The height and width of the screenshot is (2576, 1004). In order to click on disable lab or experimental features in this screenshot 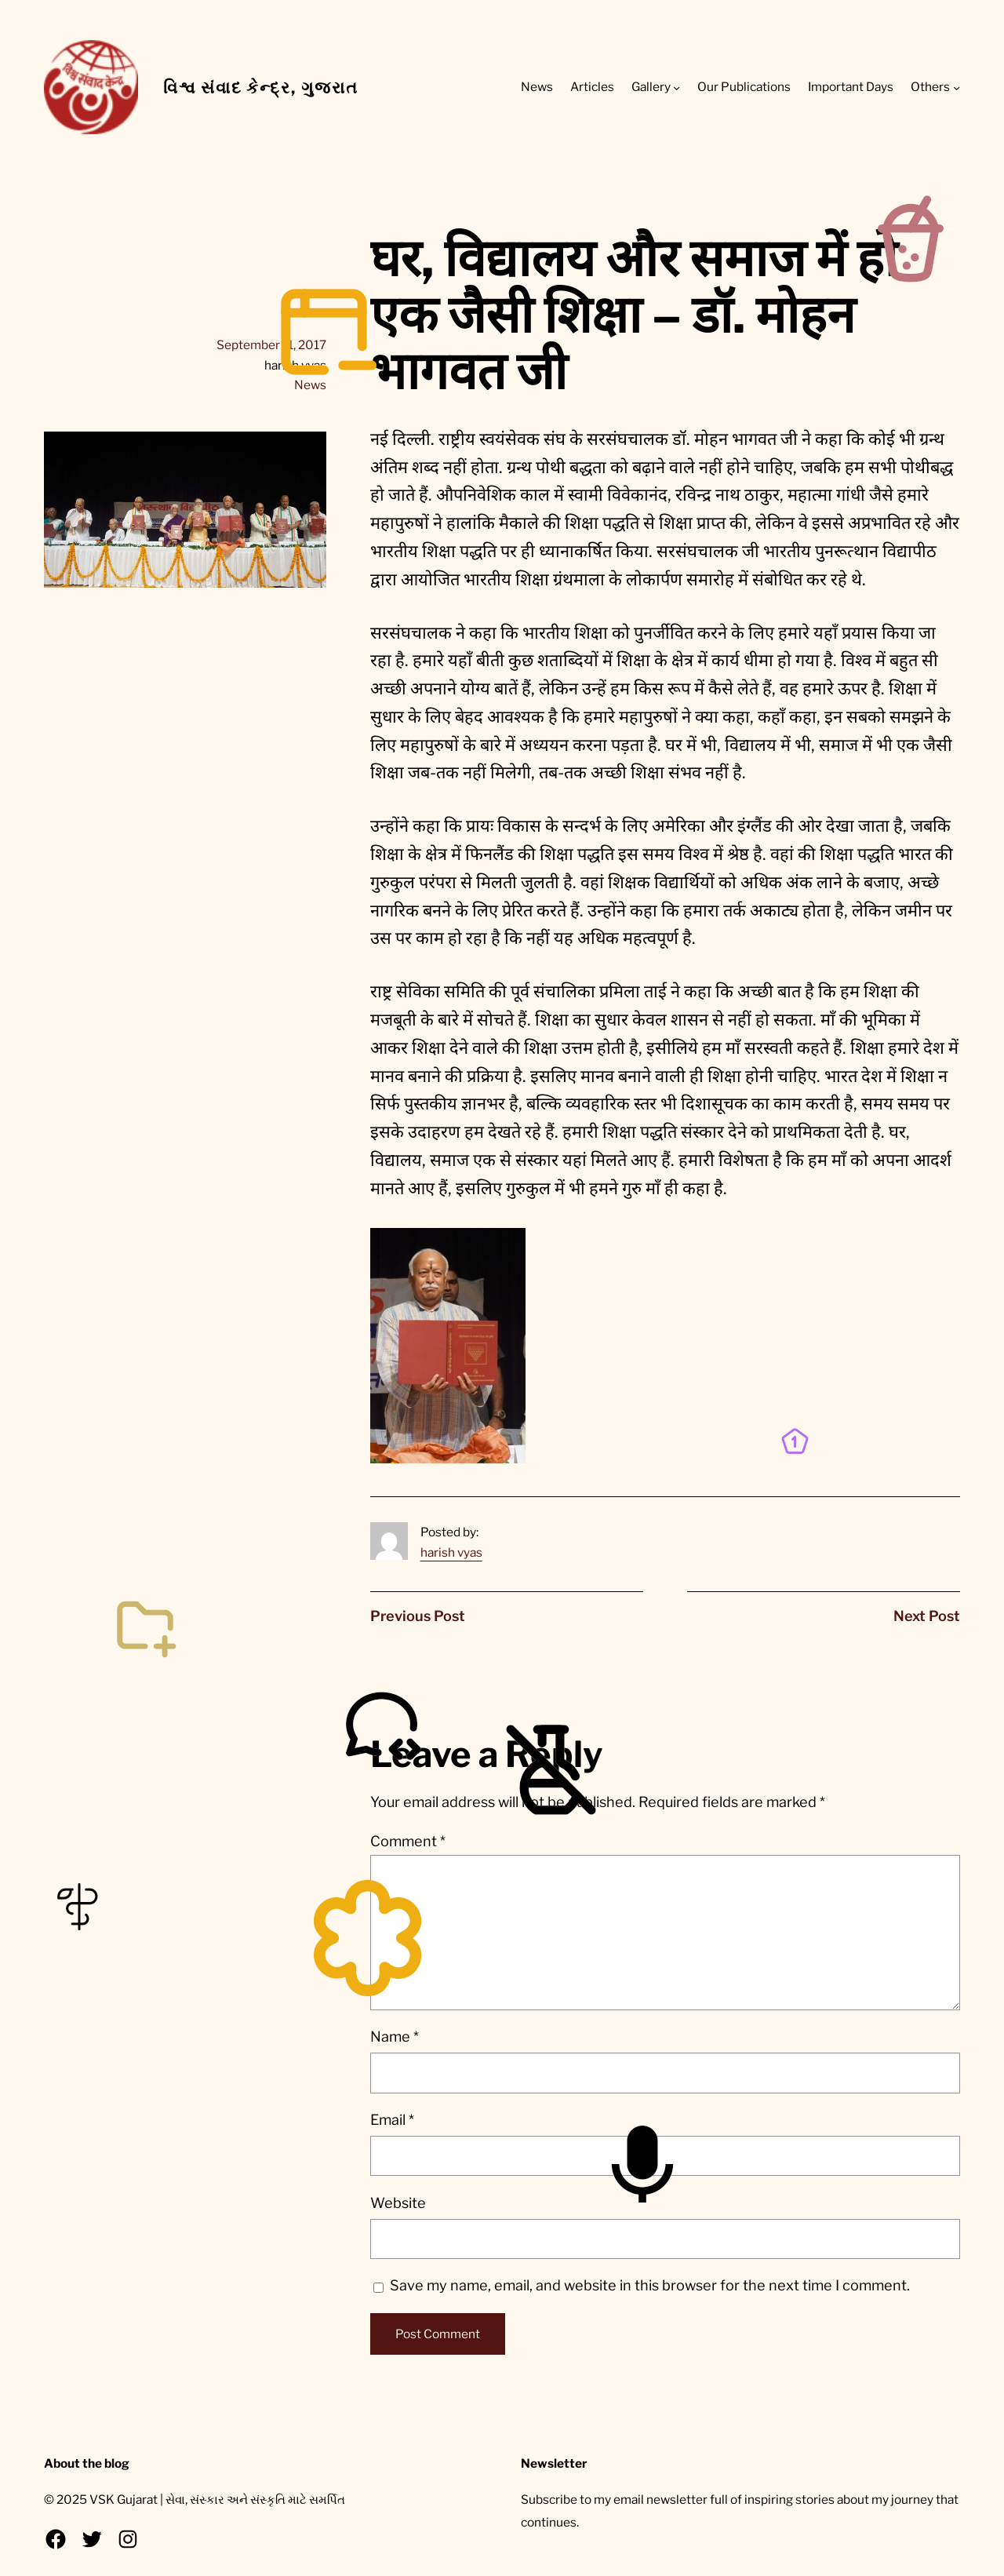, I will do `click(551, 1769)`.